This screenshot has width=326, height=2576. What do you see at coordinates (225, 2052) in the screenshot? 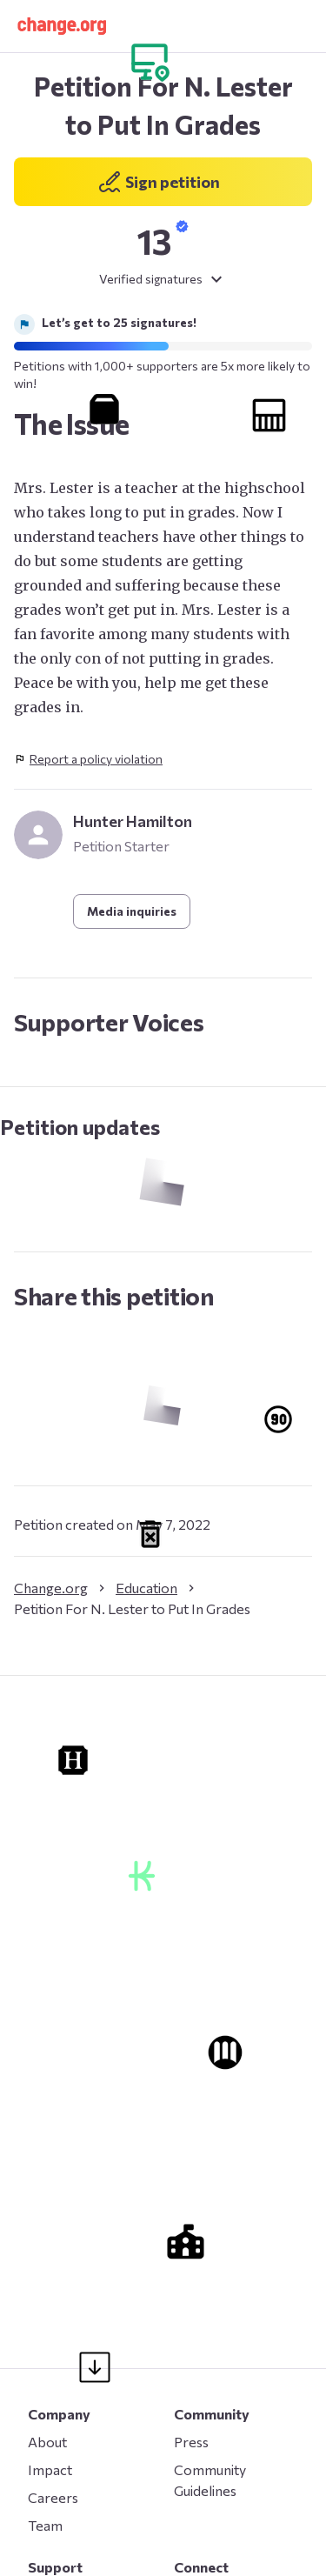
I see `mizuni brand logo` at bounding box center [225, 2052].